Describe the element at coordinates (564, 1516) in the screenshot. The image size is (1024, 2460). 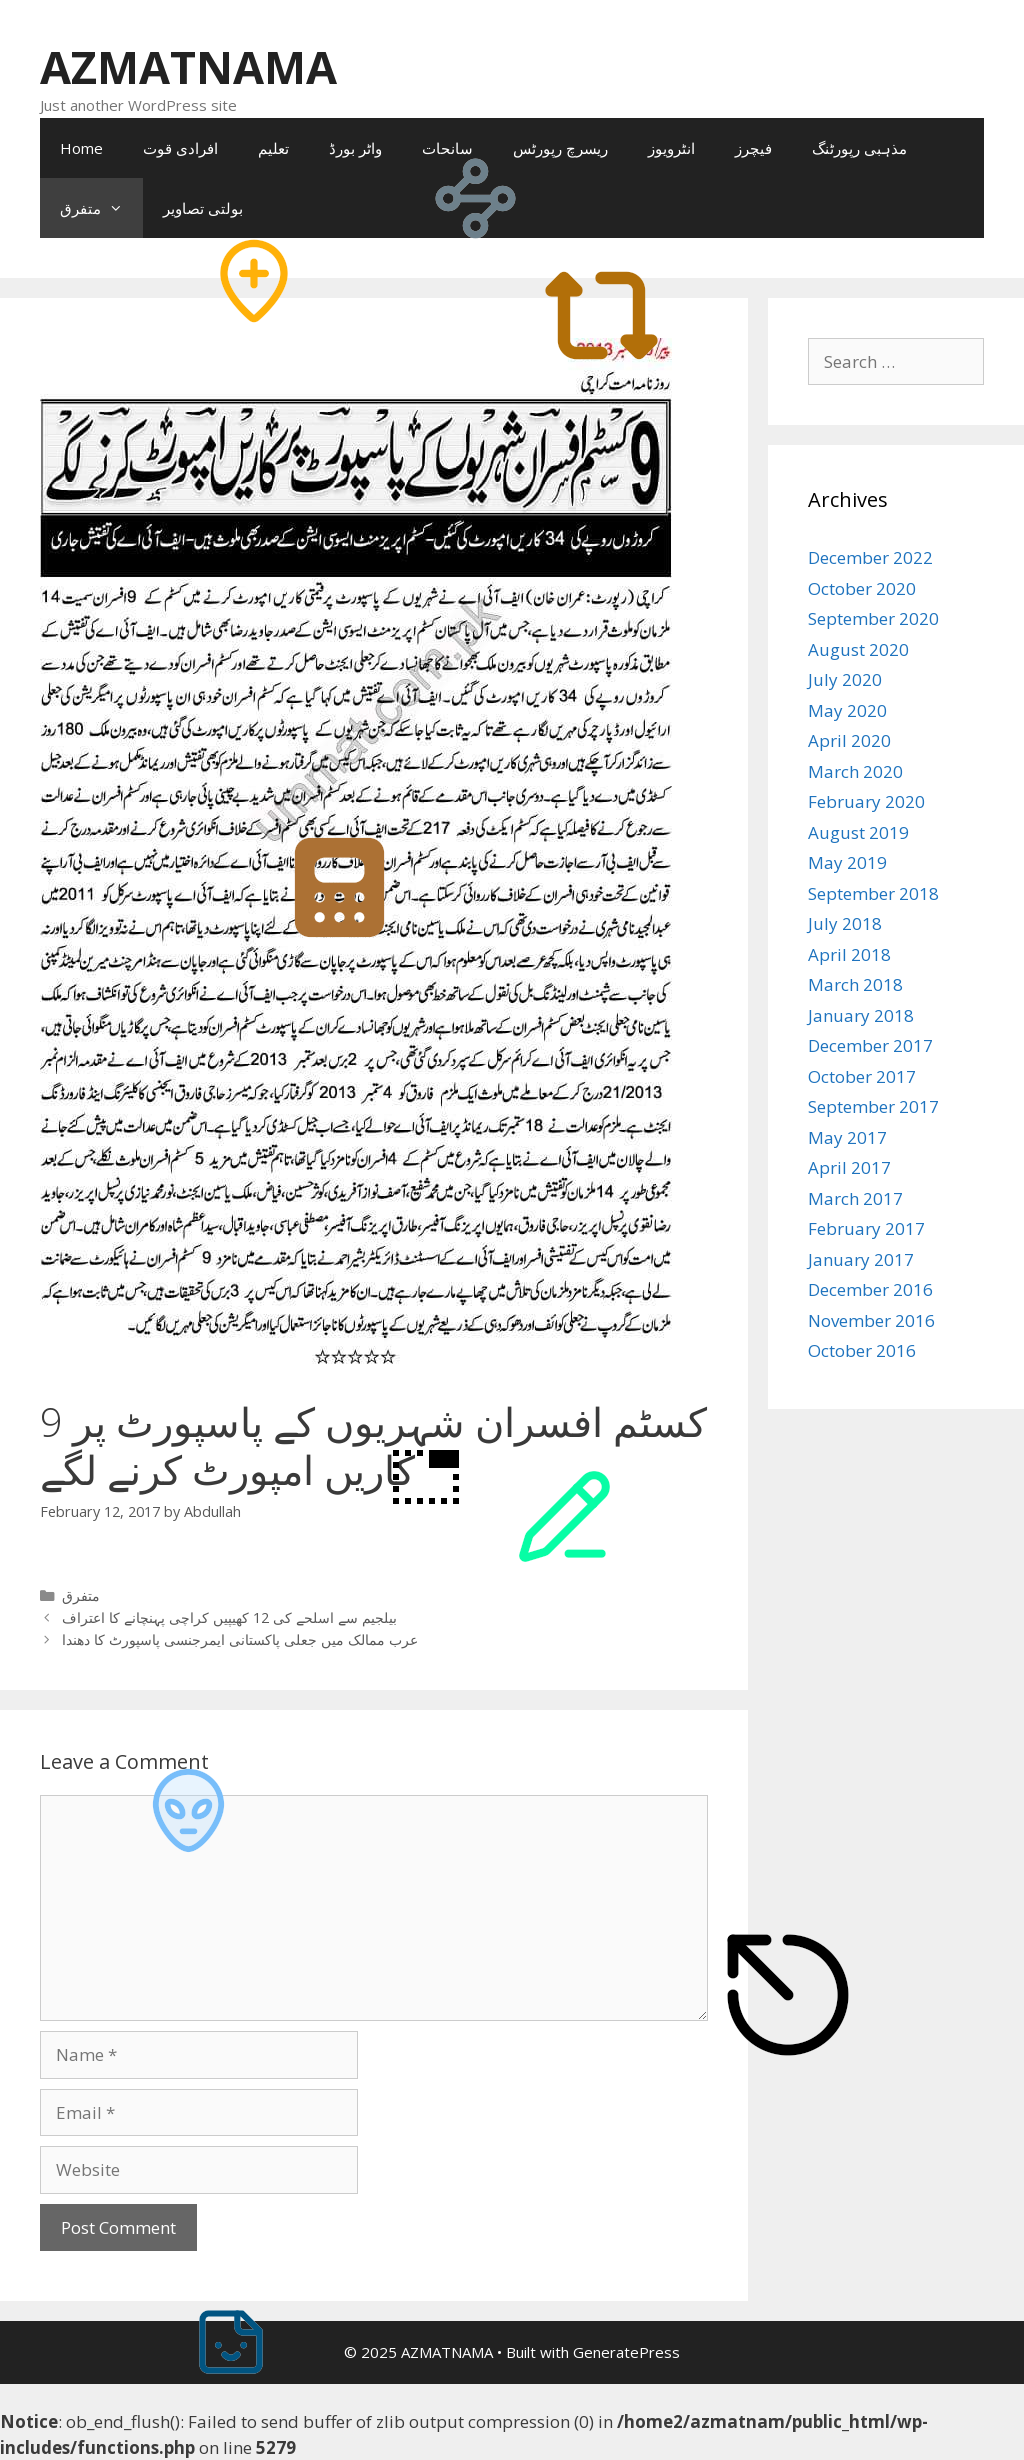
I see `edit text or content` at that location.